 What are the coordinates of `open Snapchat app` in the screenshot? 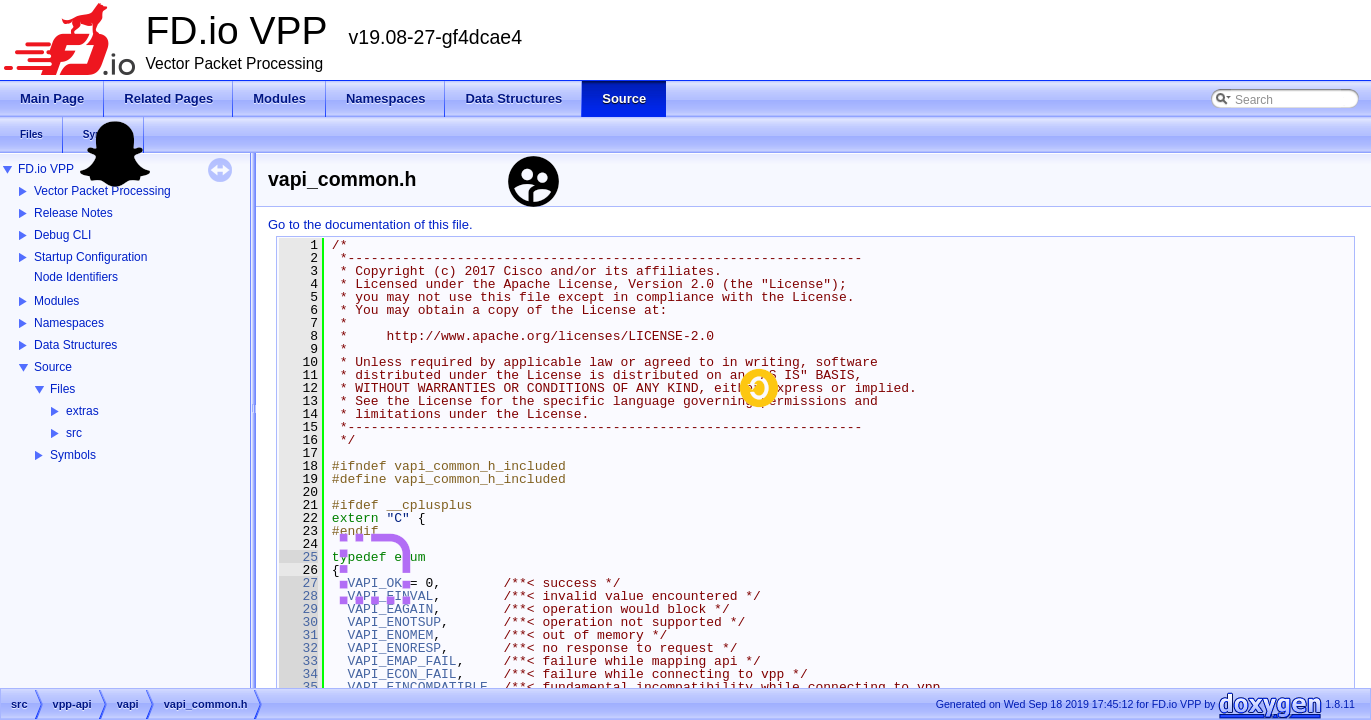 It's located at (115, 154).